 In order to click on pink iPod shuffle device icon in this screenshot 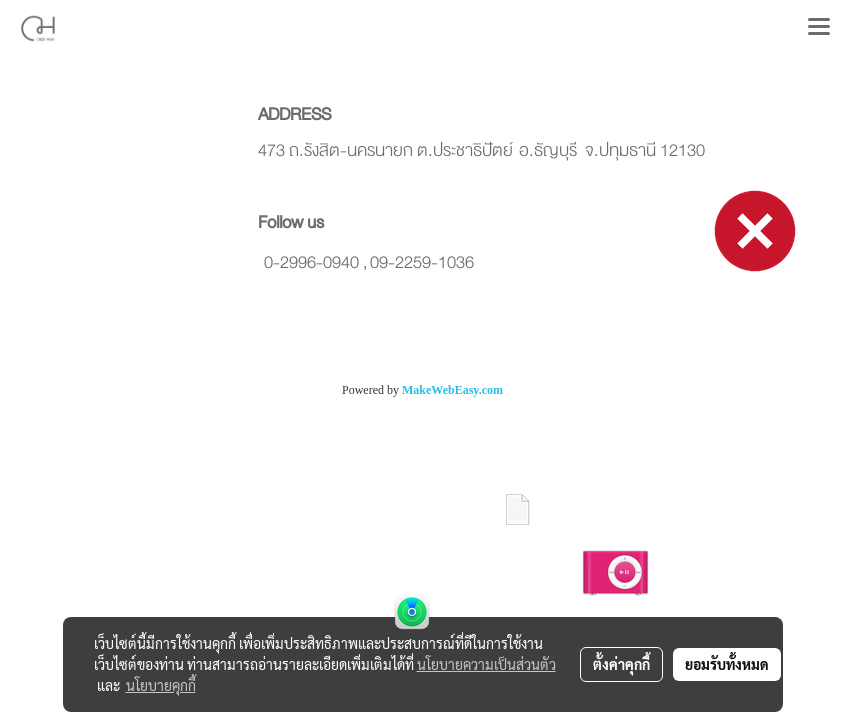, I will do `click(615, 560)`.